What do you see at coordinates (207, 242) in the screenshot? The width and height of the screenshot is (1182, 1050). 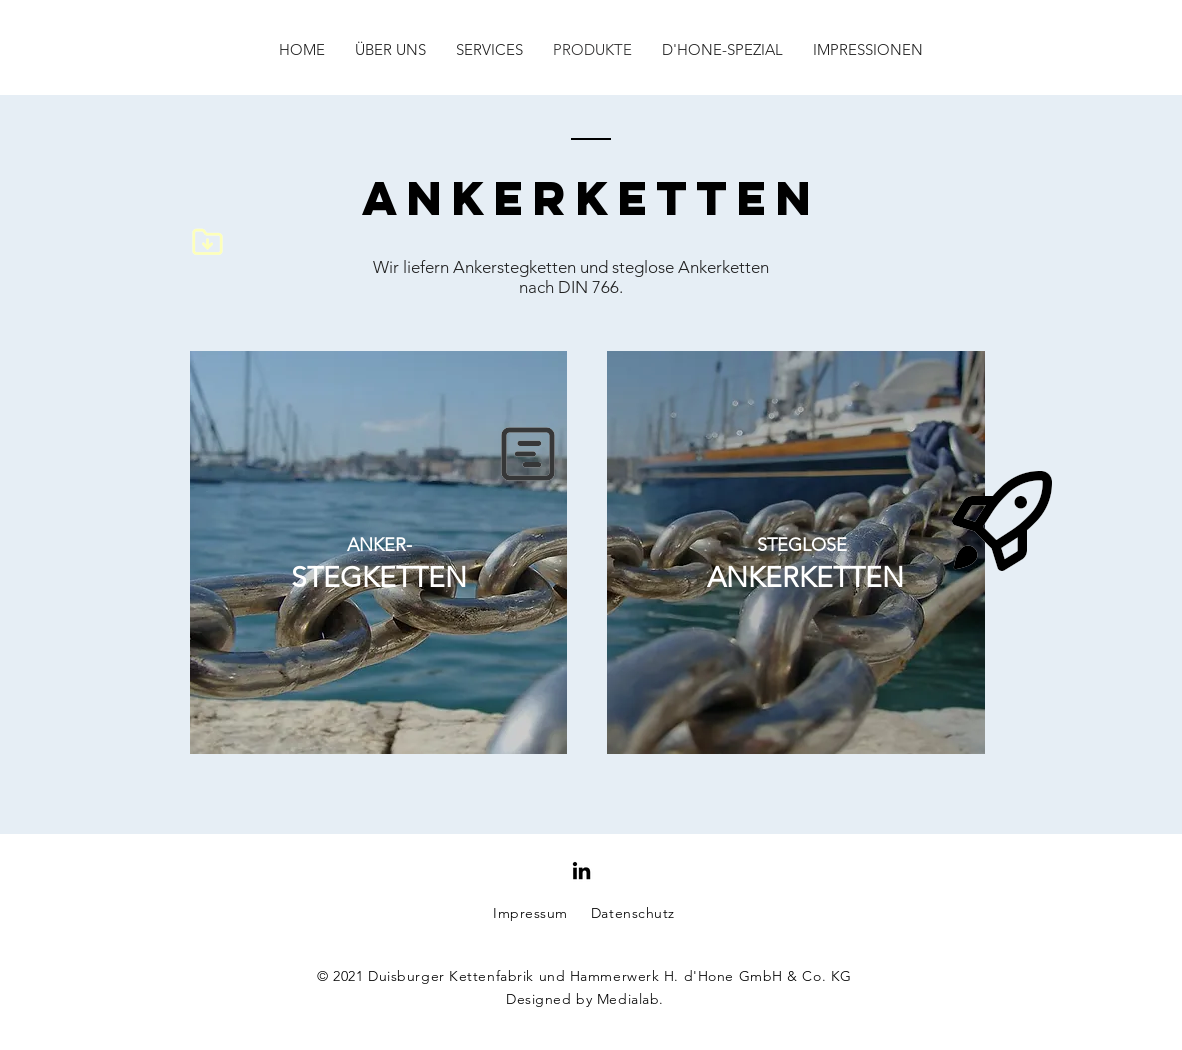 I see `download to folder` at bounding box center [207, 242].